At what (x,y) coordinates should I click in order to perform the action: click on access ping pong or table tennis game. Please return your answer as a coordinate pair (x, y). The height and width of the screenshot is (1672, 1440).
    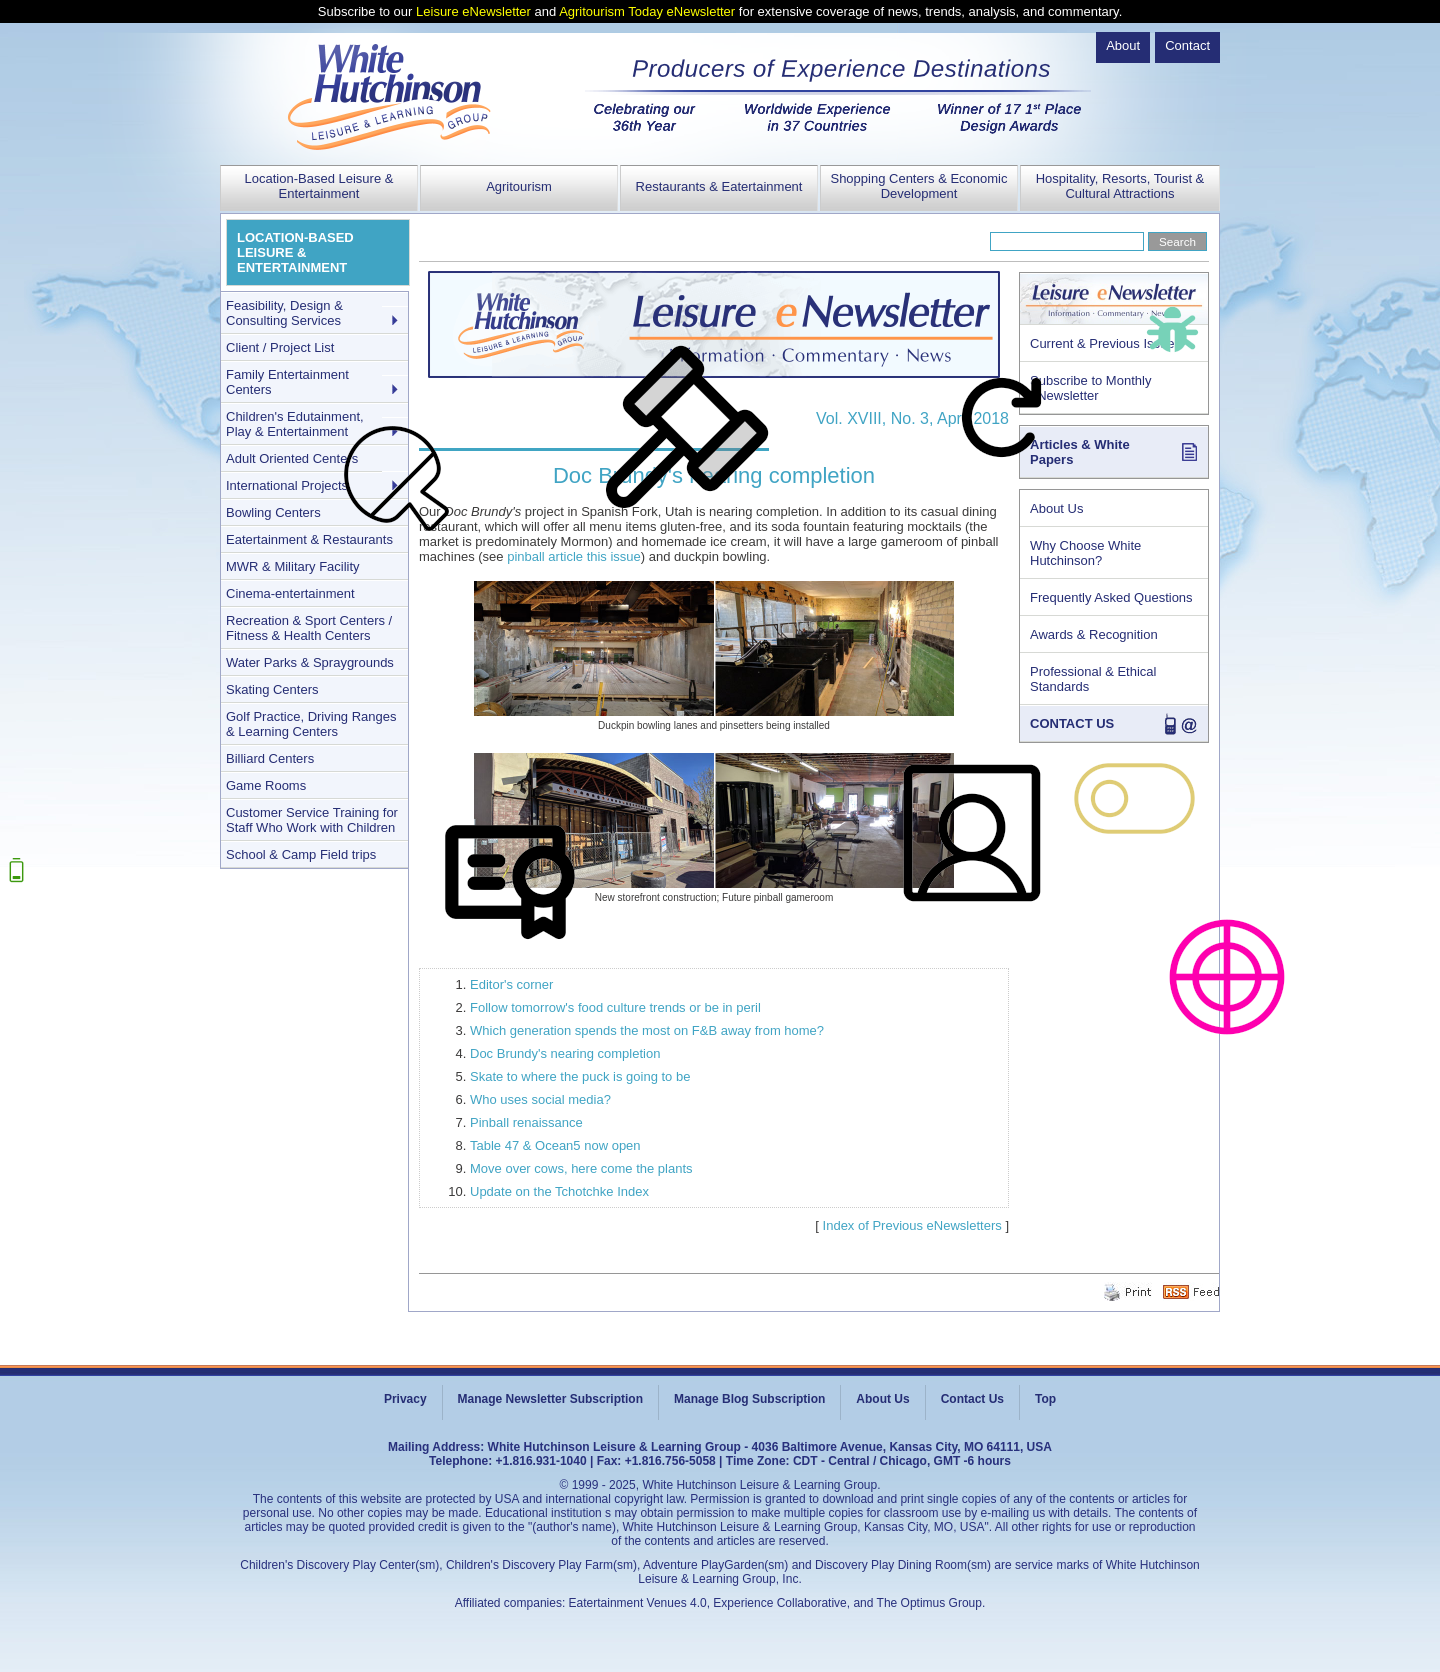
    Looking at the image, I should click on (394, 476).